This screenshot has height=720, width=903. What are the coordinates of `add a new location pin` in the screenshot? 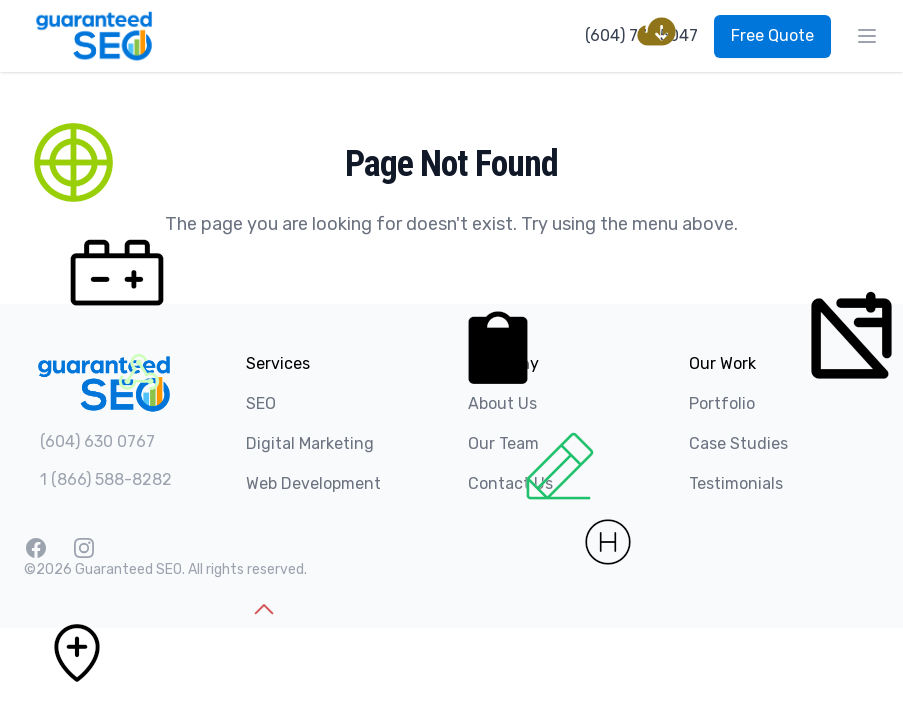 It's located at (77, 653).